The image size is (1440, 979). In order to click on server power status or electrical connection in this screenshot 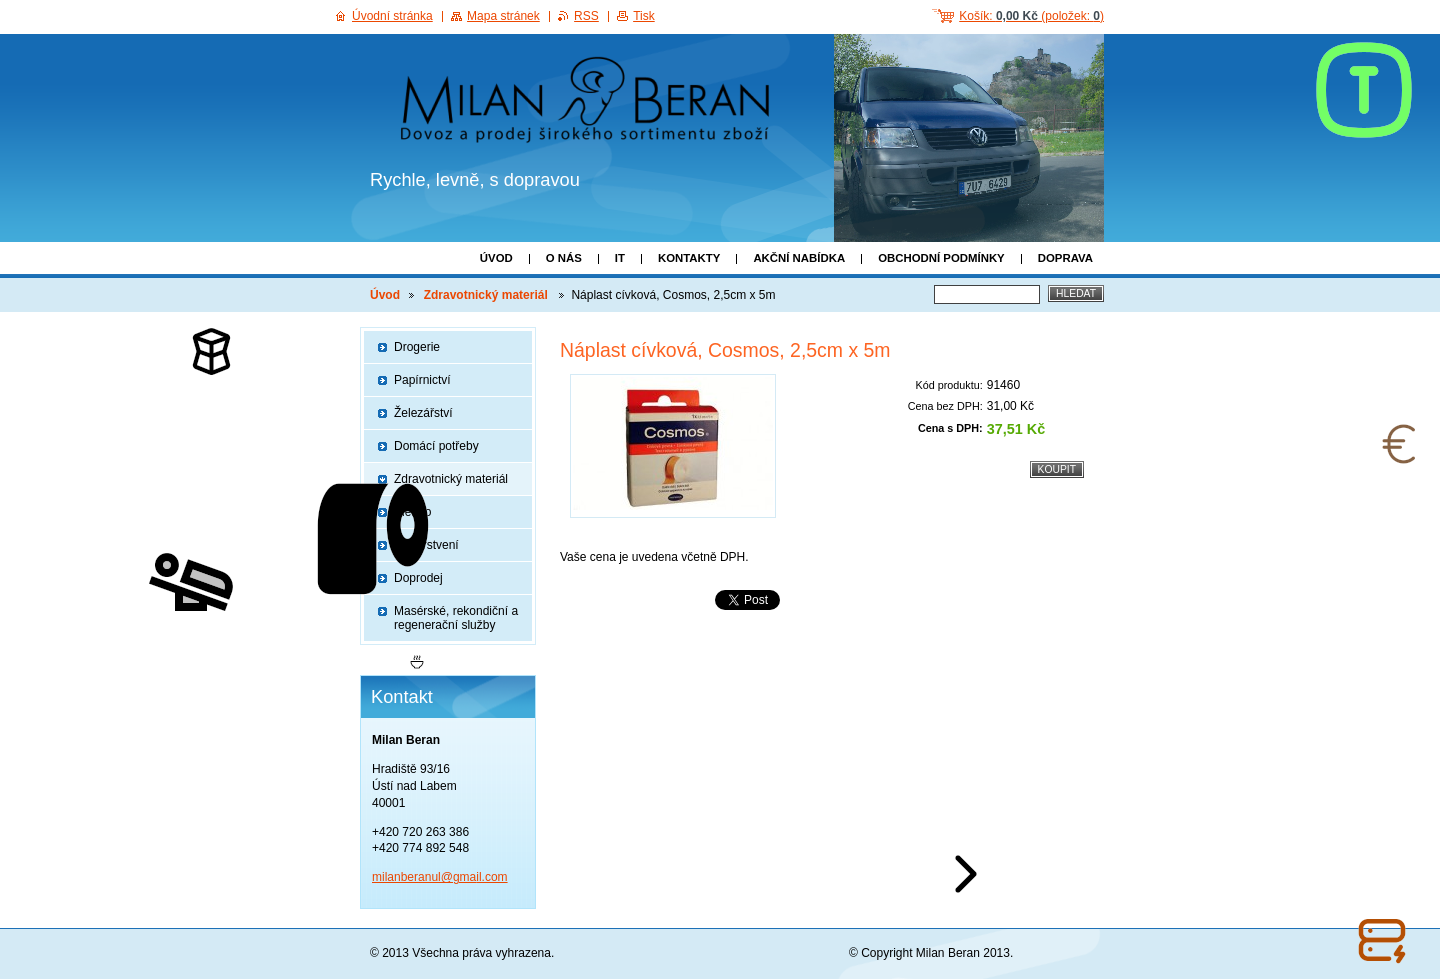, I will do `click(1382, 940)`.